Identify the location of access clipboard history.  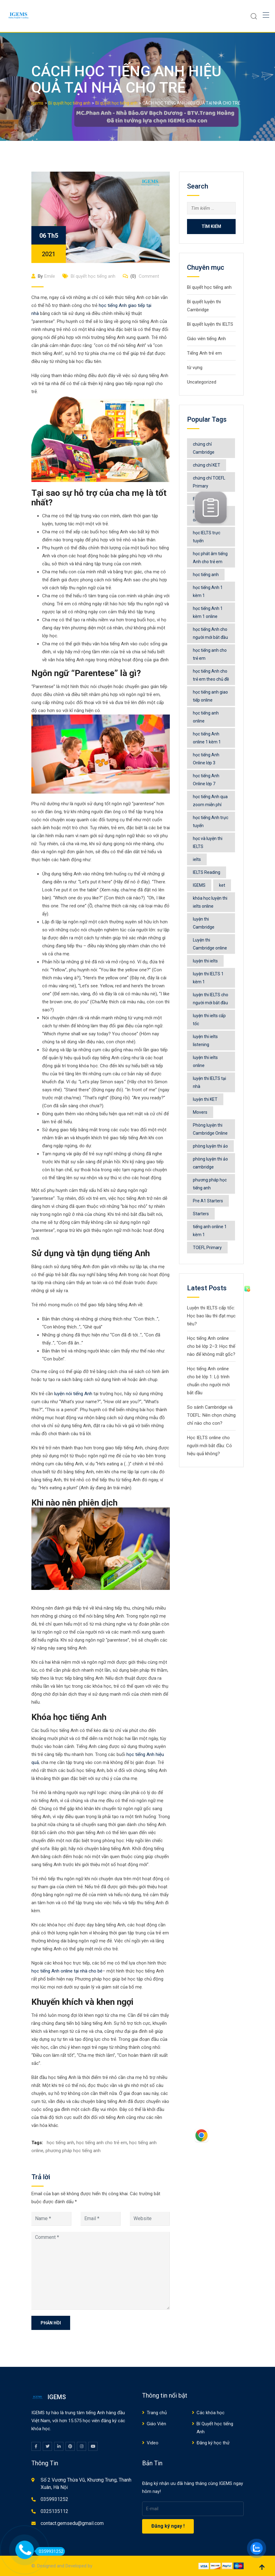
(211, 508).